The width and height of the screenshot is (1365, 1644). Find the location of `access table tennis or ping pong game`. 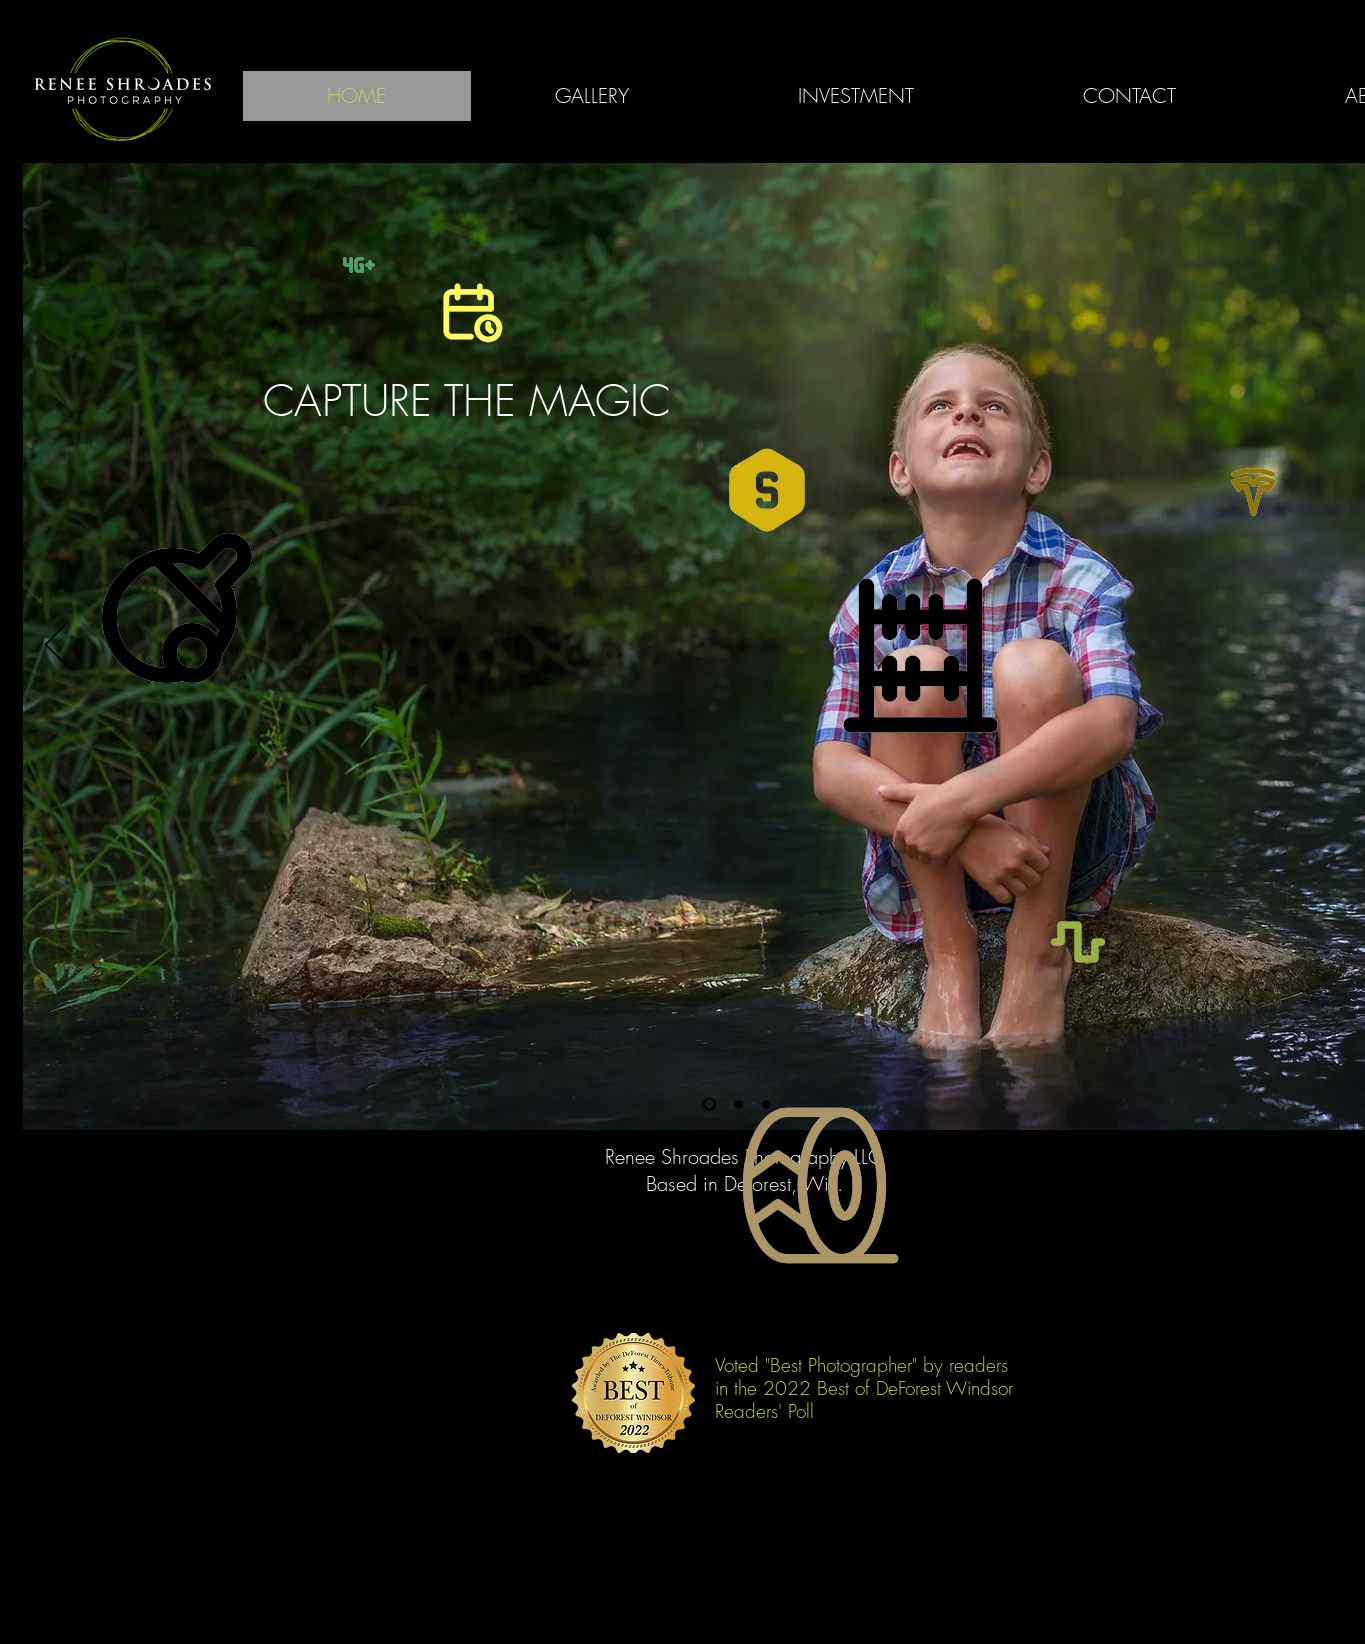

access table tennis or ping pong game is located at coordinates (177, 608).